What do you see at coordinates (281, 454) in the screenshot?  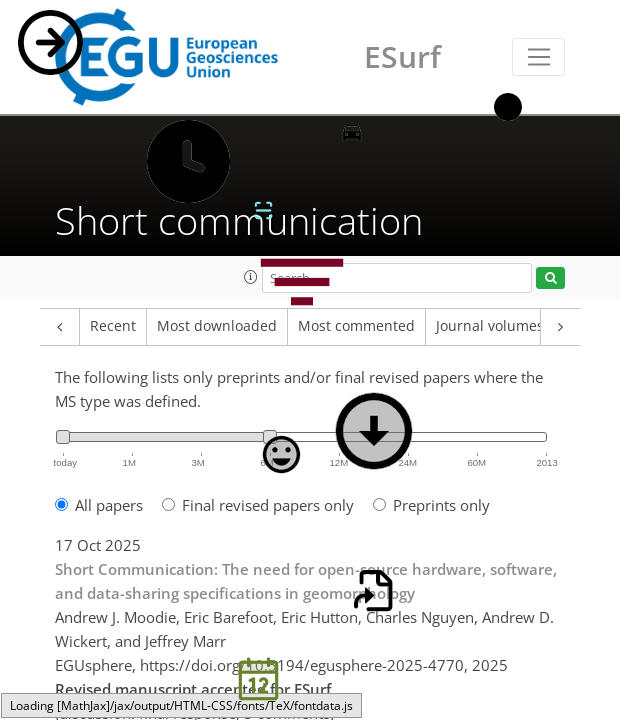 I see `add an emoji or reaction` at bounding box center [281, 454].